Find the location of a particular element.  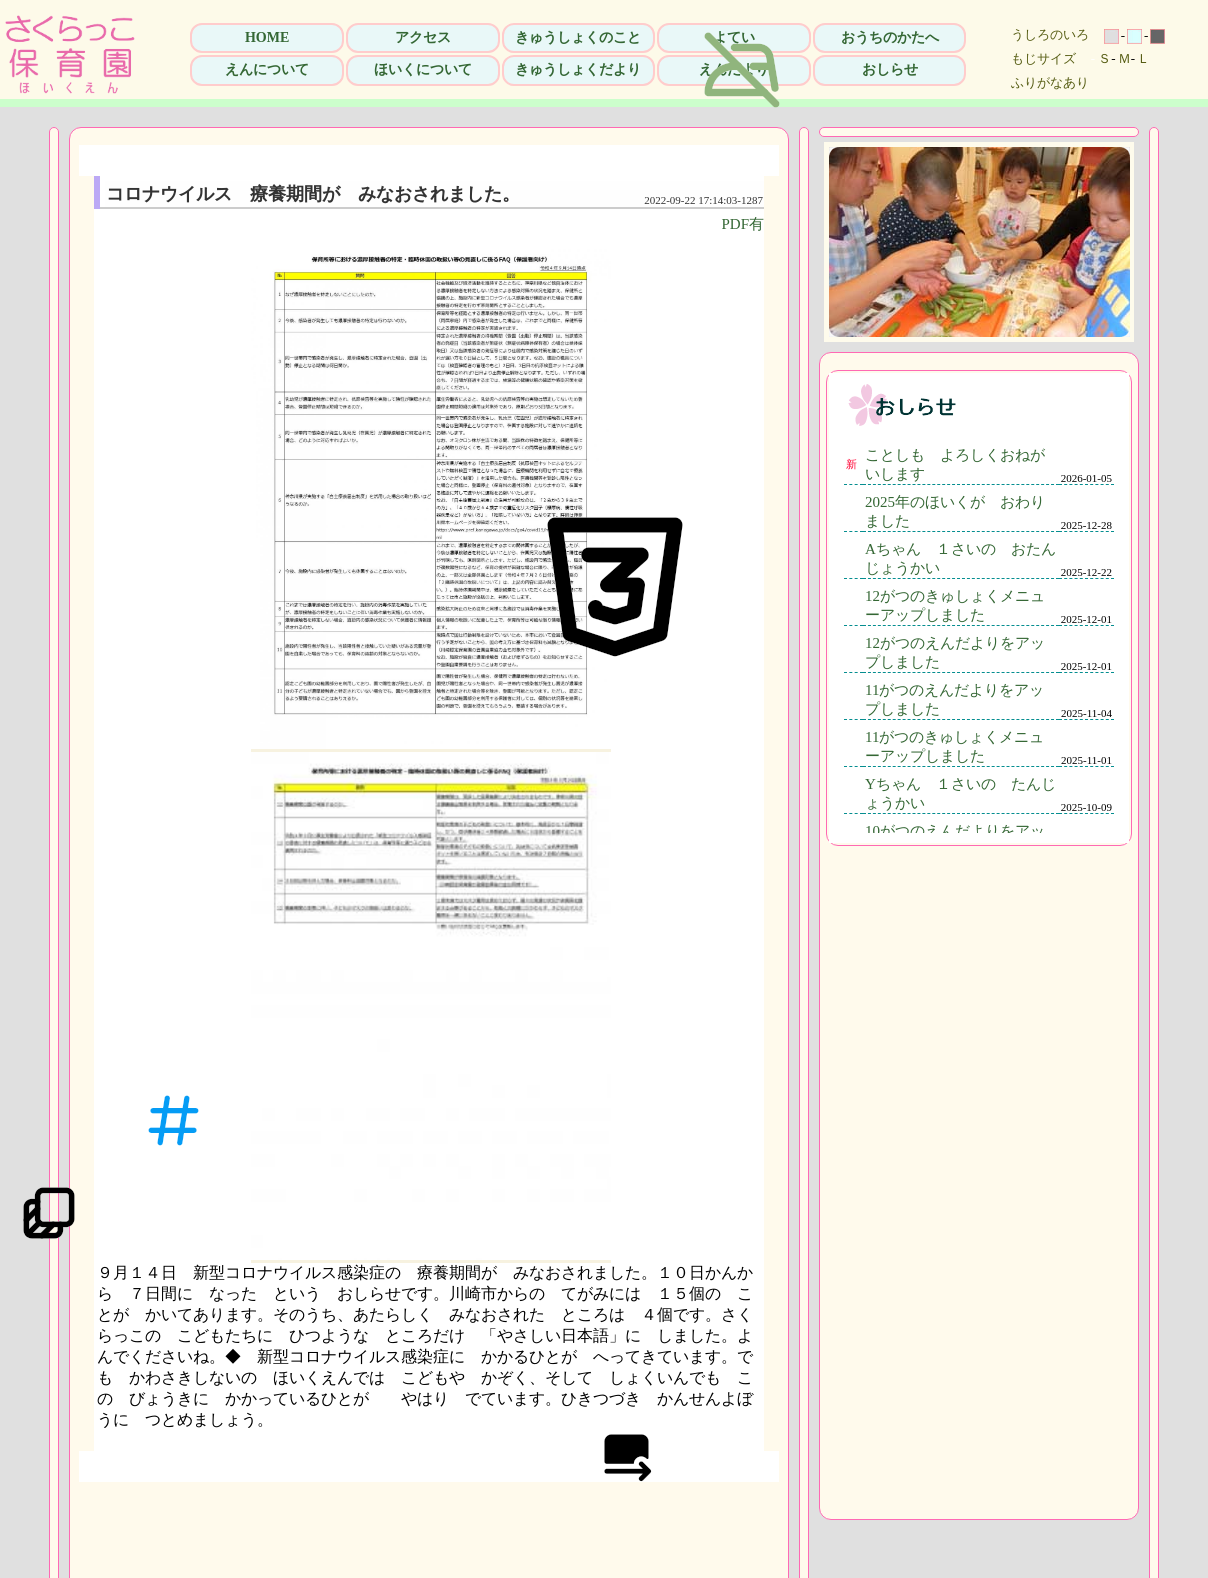

do not iron this item is located at coordinates (742, 70).